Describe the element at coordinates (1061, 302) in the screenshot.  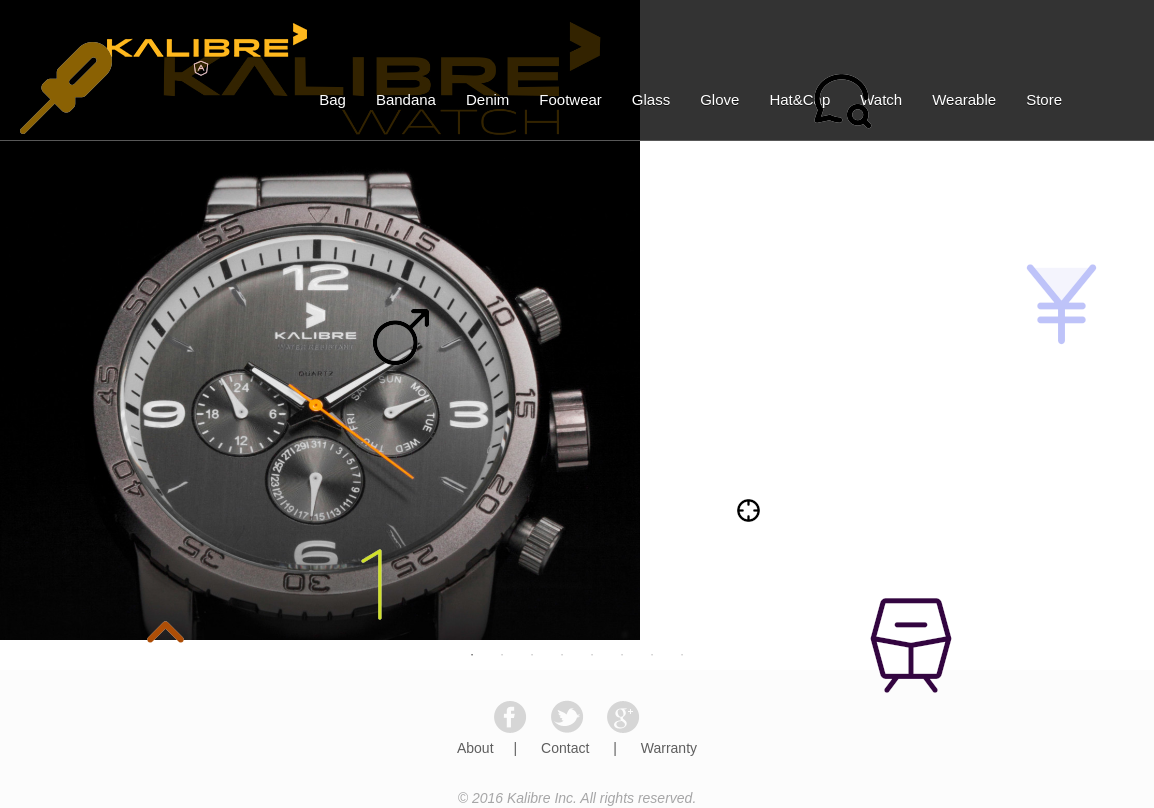
I see `view prices in japanese yen` at that location.